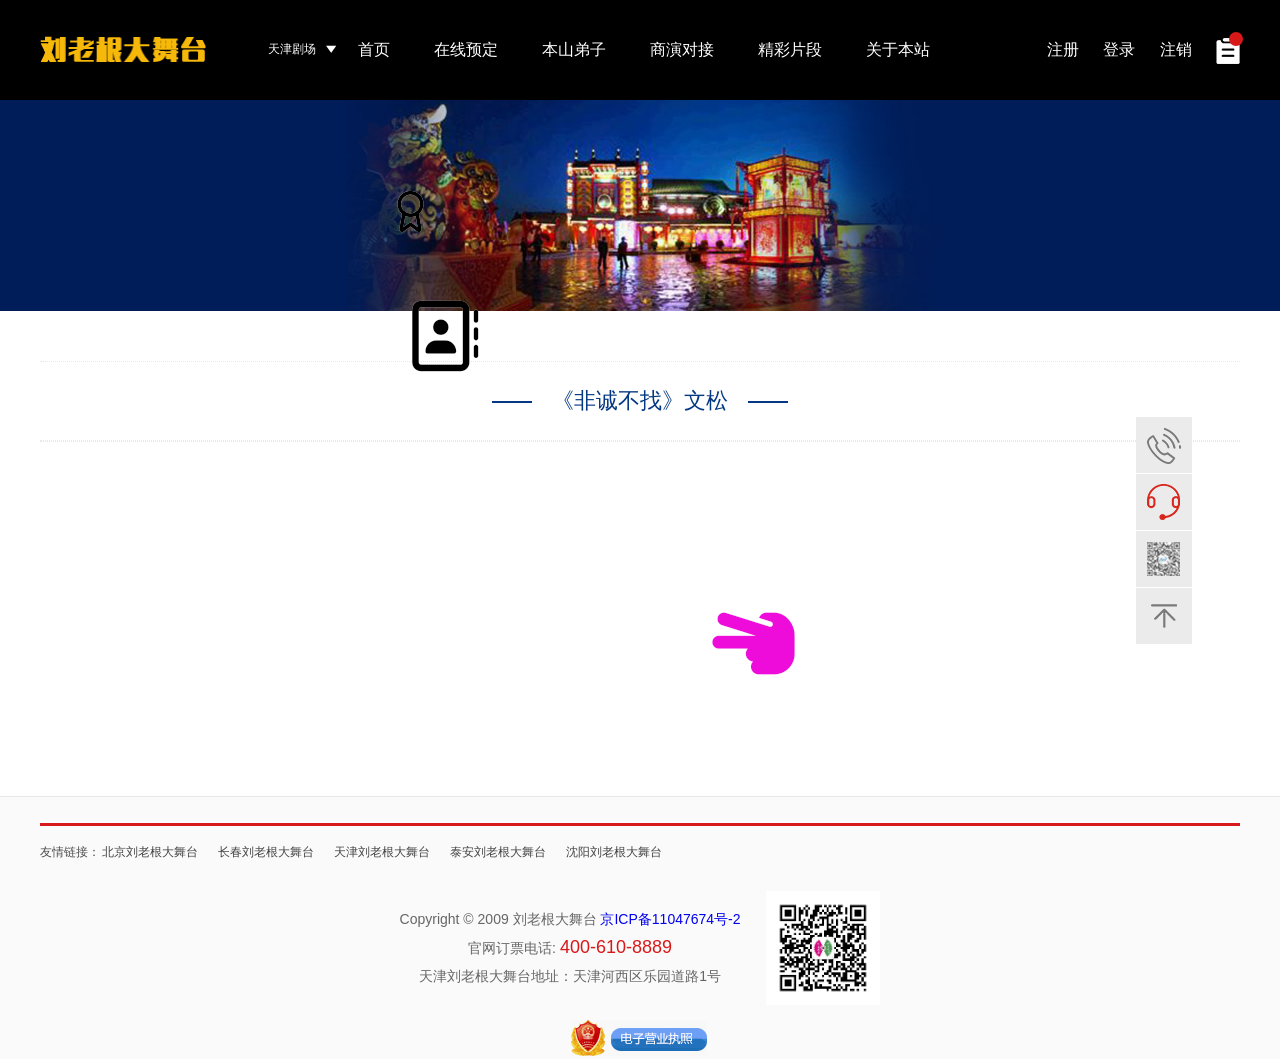 This screenshot has width=1280, height=1059. I want to click on view achievements or awards, so click(410, 211).